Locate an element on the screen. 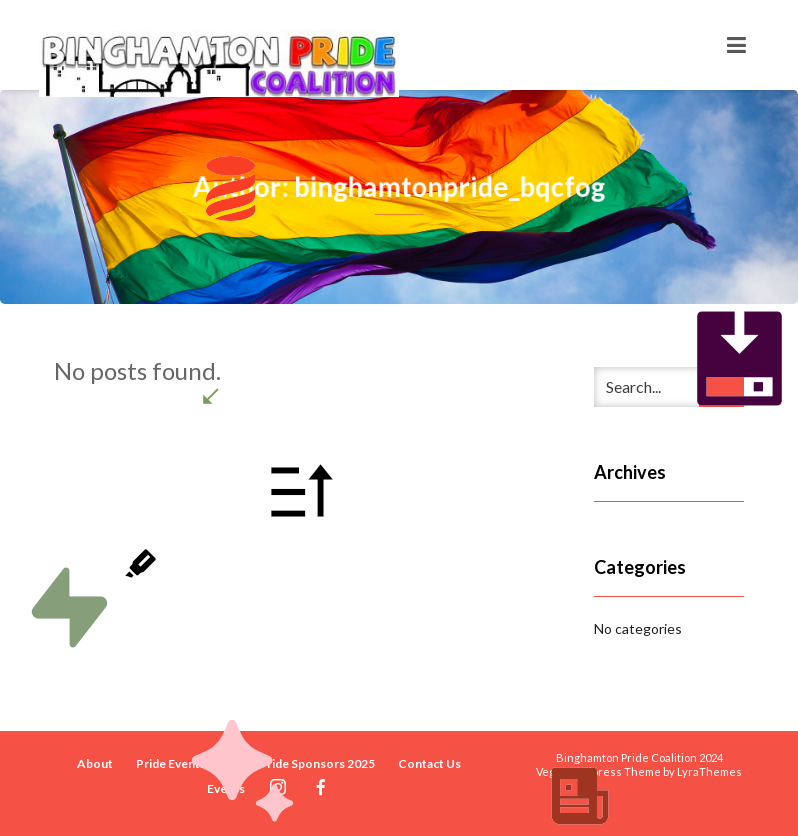 This screenshot has height=836, width=798. Liquibase database version control logo is located at coordinates (230, 188).